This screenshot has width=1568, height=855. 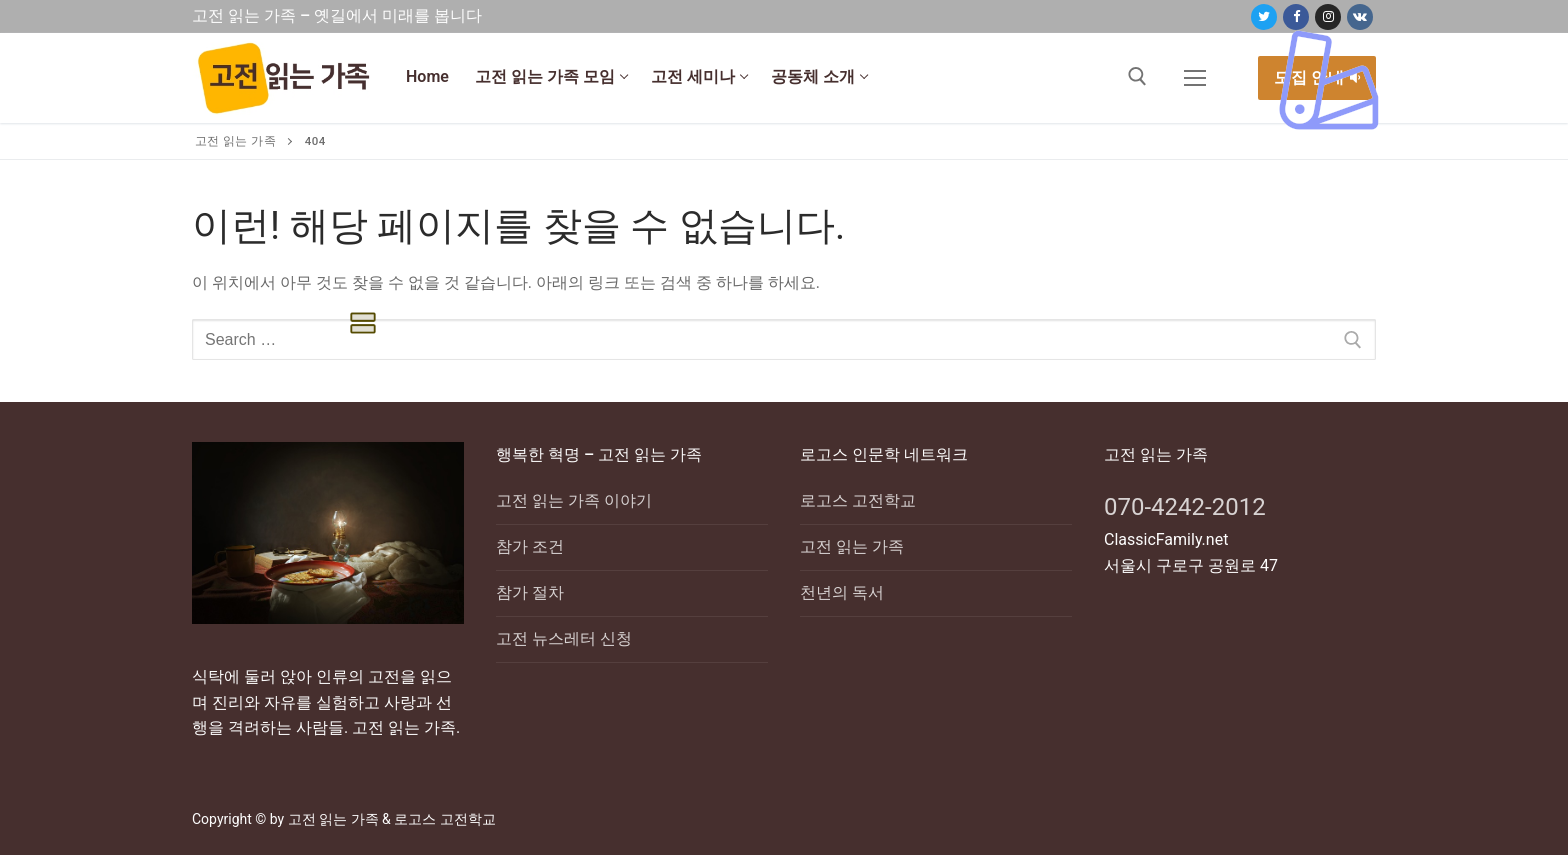 What do you see at coordinates (363, 323) in the screenshot?
I see `switch to row layout view` at bounding box center [363, 323].